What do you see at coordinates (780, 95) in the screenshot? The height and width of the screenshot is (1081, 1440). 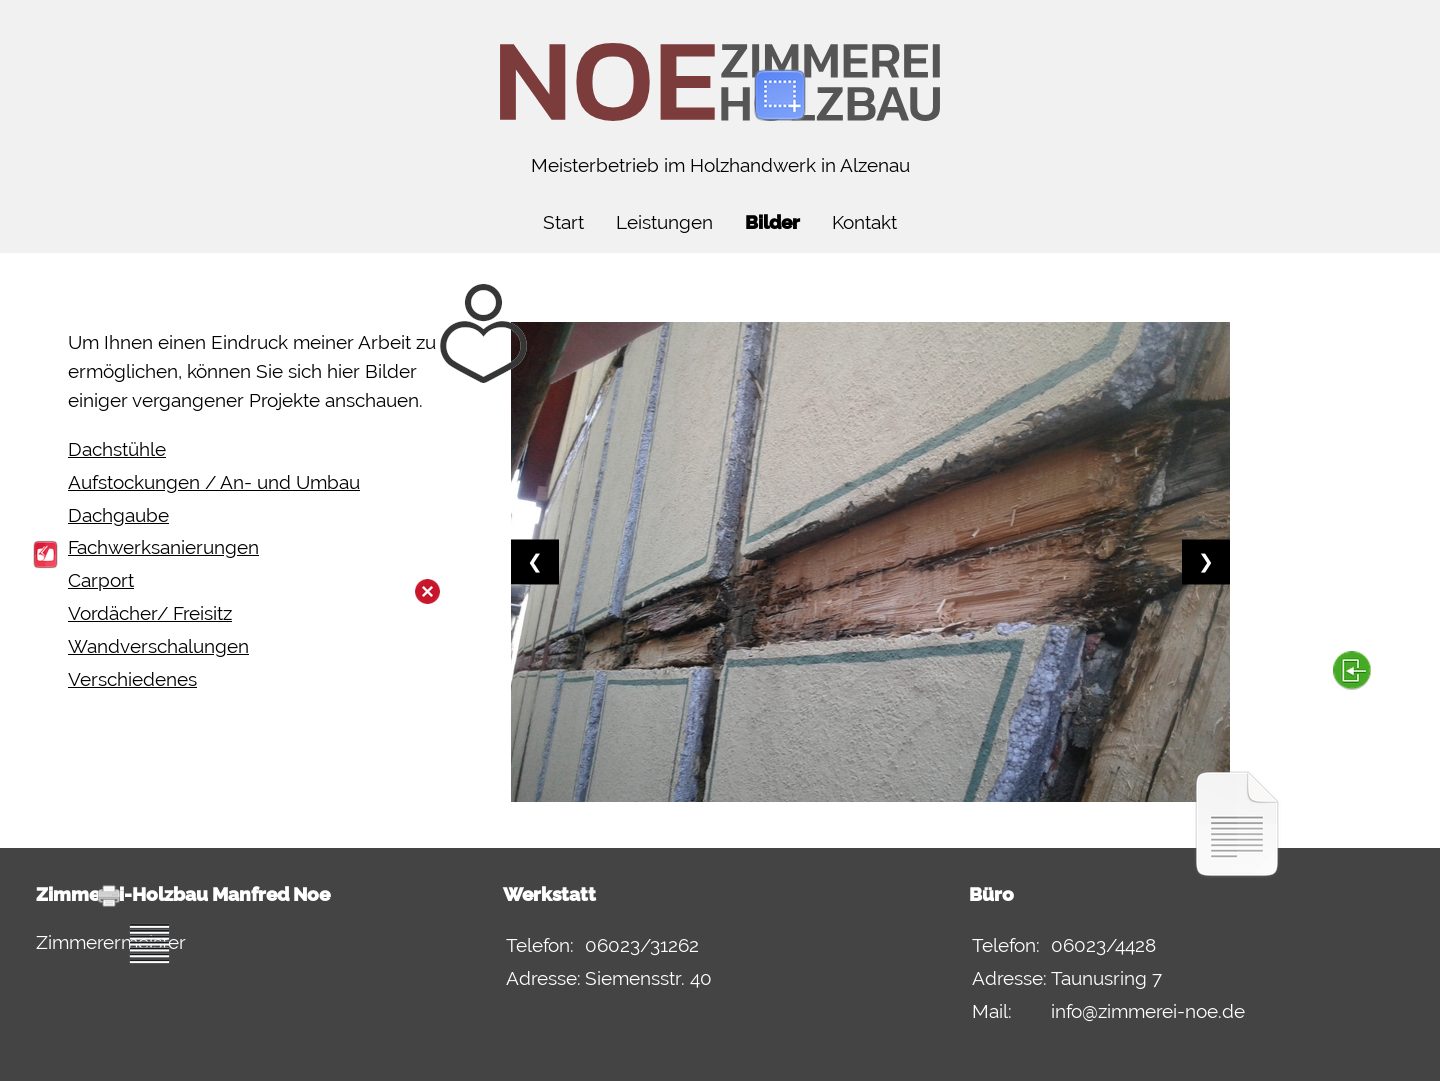 I see `take a screenshot` at bounding box center [780, 95].